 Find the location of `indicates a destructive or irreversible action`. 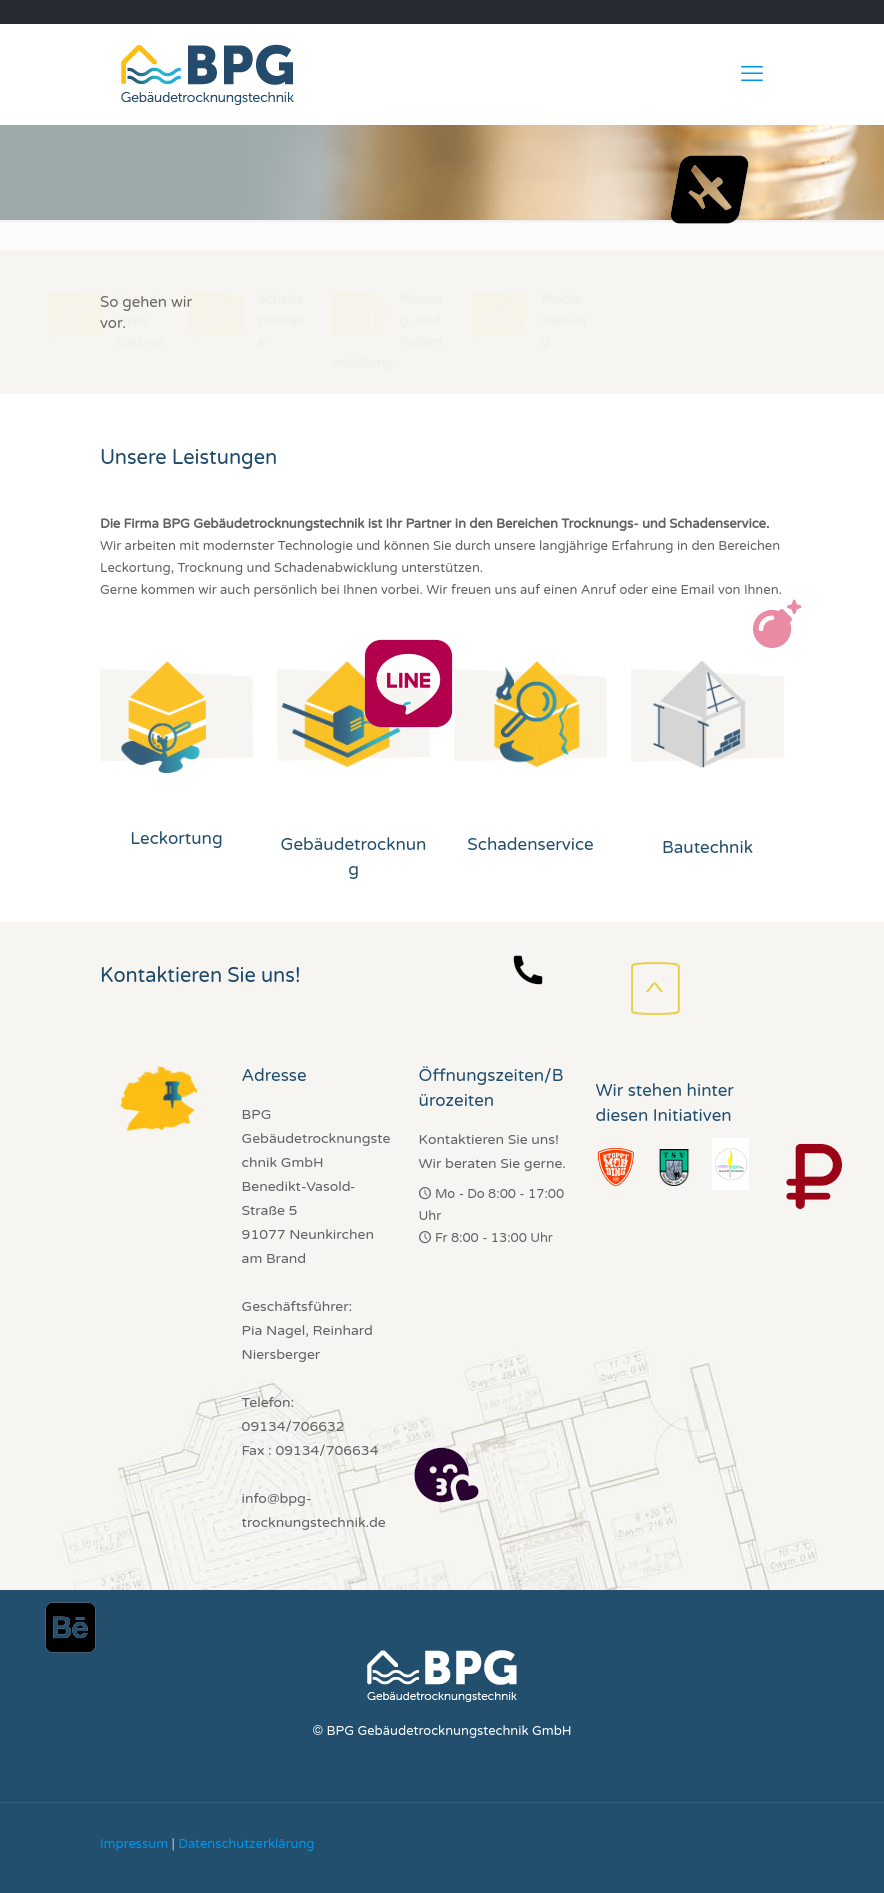

indicates a destructive or irreversible action is located at coordinates (776, 624).